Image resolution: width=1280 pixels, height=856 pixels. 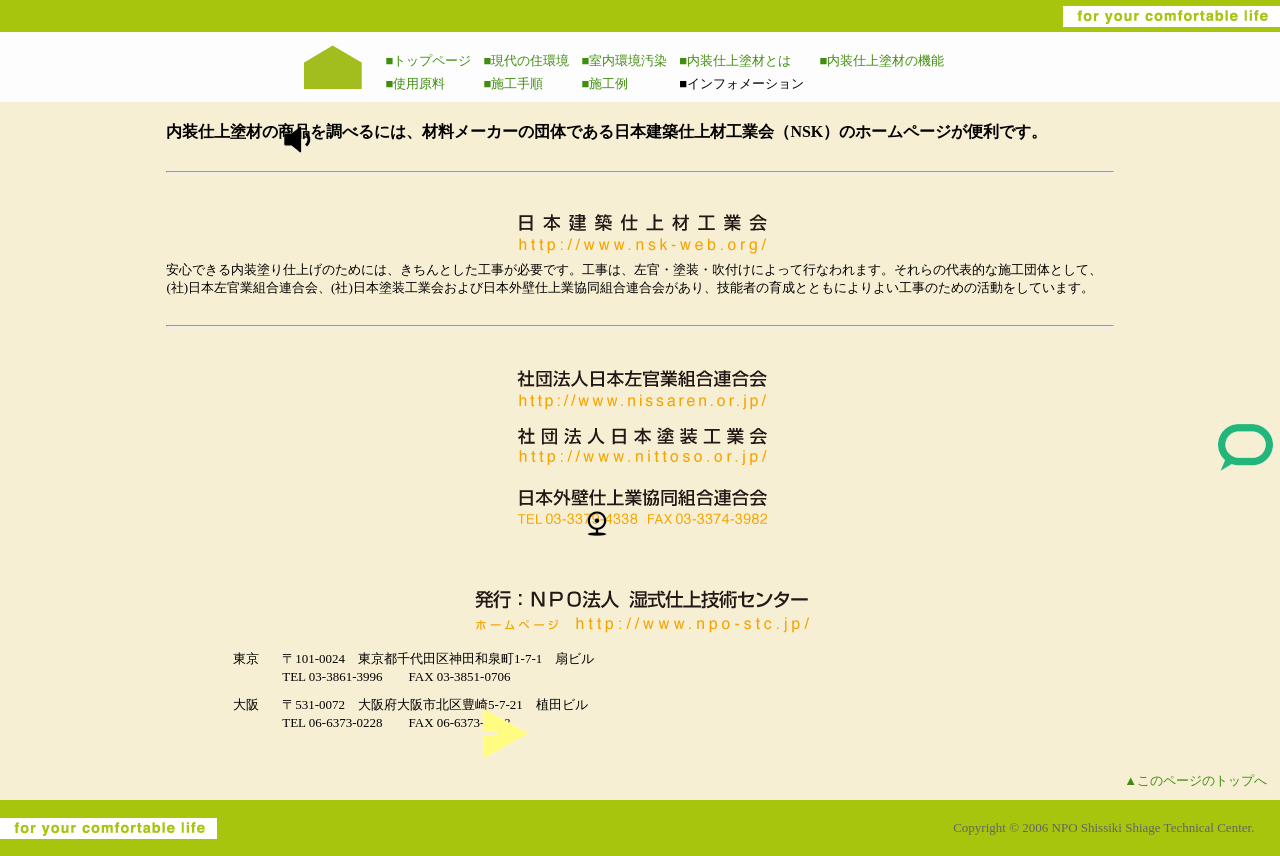 I want to click on set a search radius around a location, so click(x=597, y=523).